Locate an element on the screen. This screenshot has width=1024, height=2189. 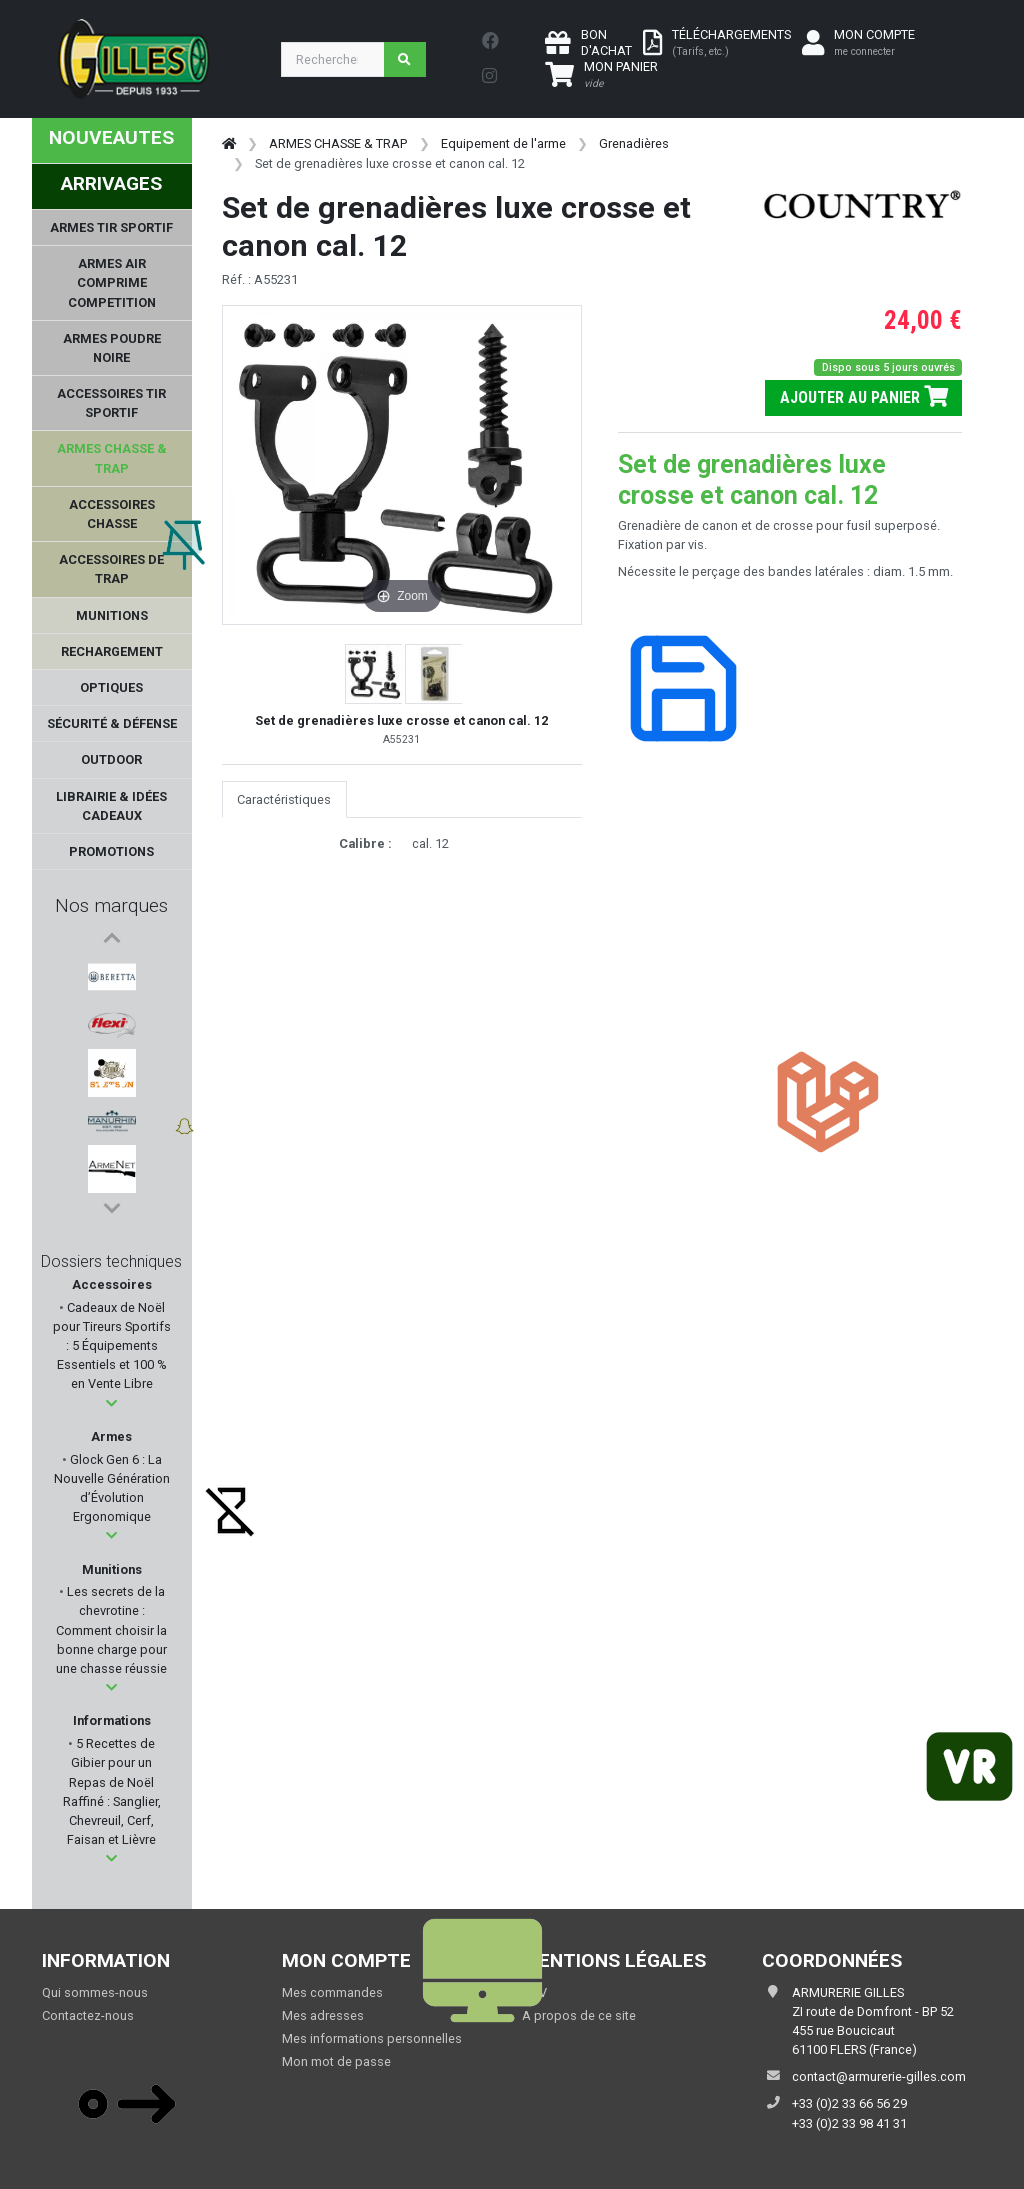
unpin this item is located at coordinates (184, 542).